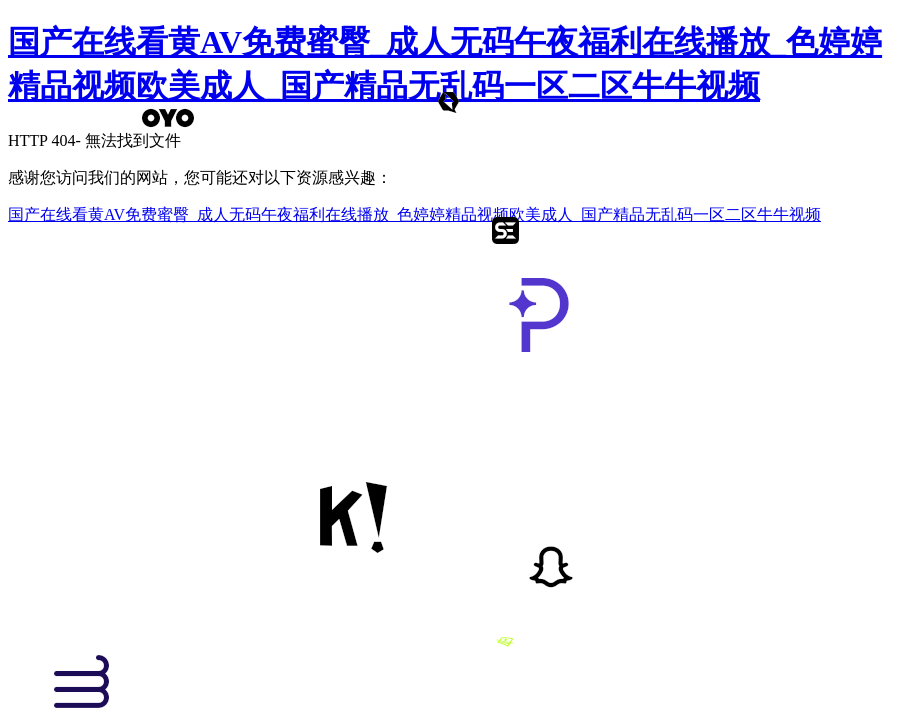 Image resolution: width=909 pixels, height=720 pixels. Describe the element at coordinates (448, 102) in the screenshot. I see `qwik framework logo` at that location.